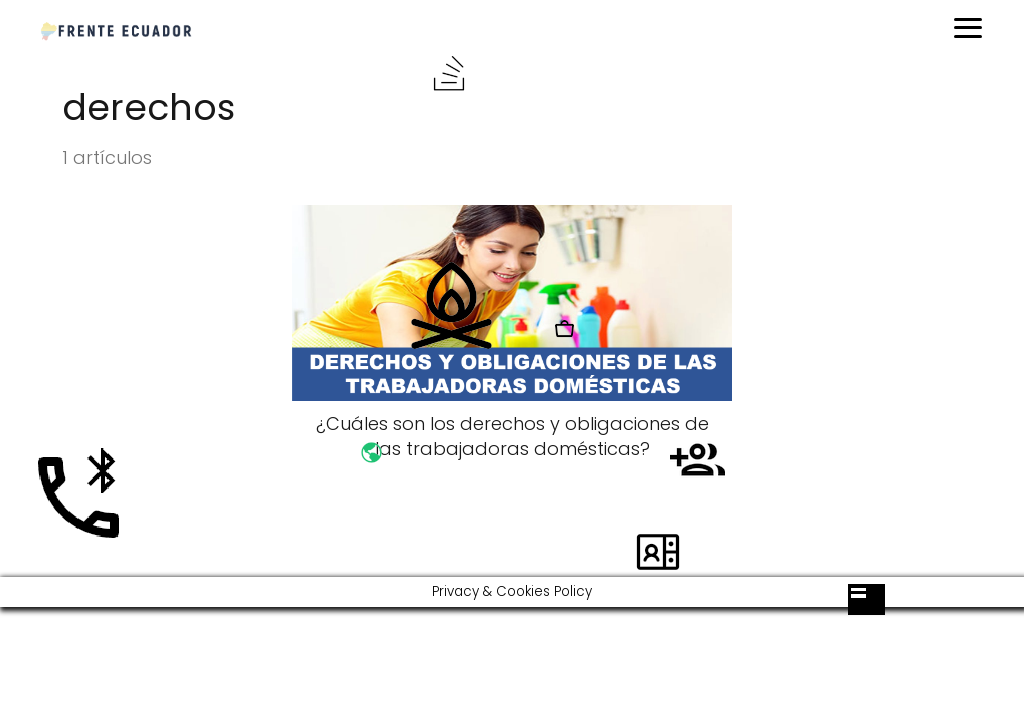 The image size is (1024, 720). I want to click on visit stack overflow for developer help, so click(449, 74).